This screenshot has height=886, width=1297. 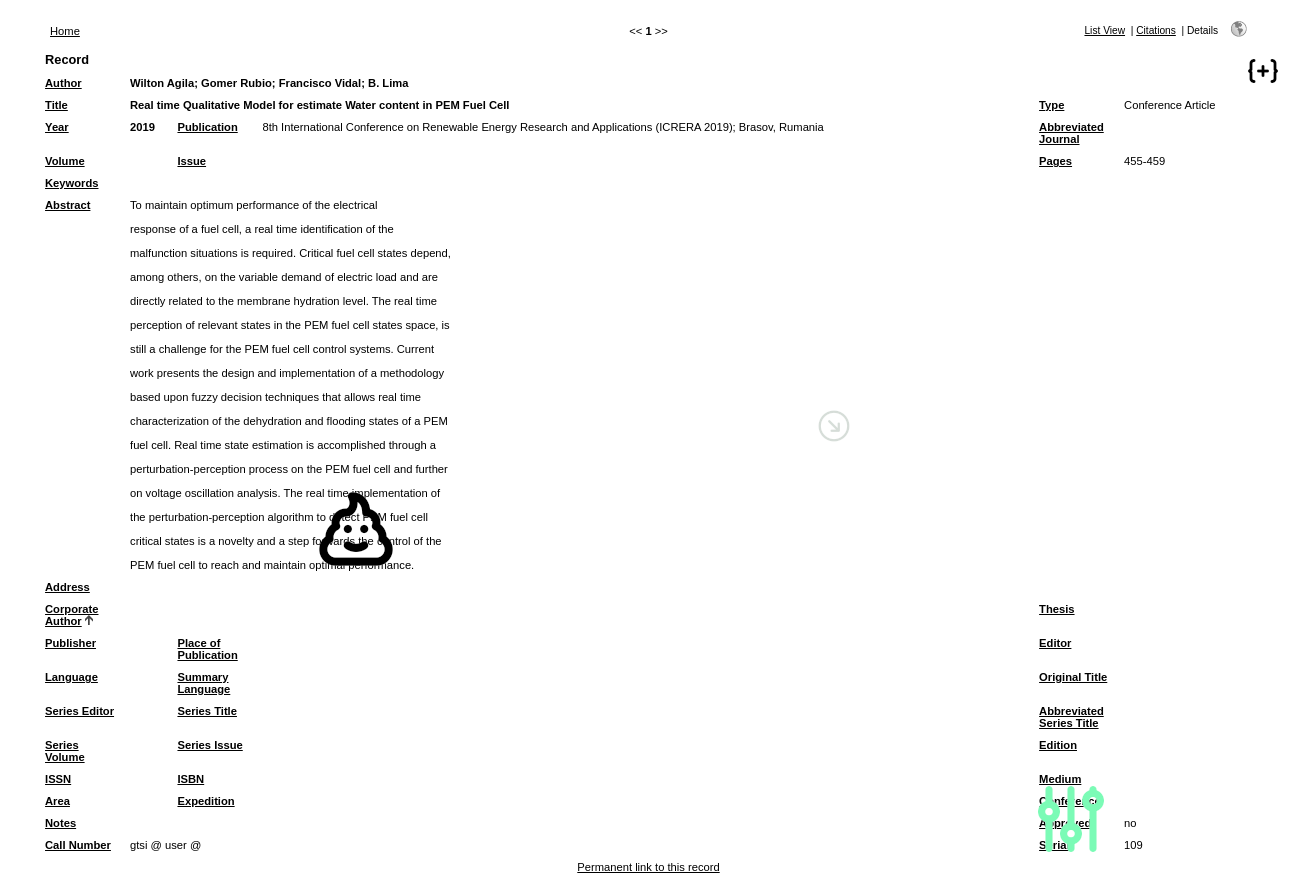 I want to click on add a poop emoji reaction, so click(x=356, y=529).